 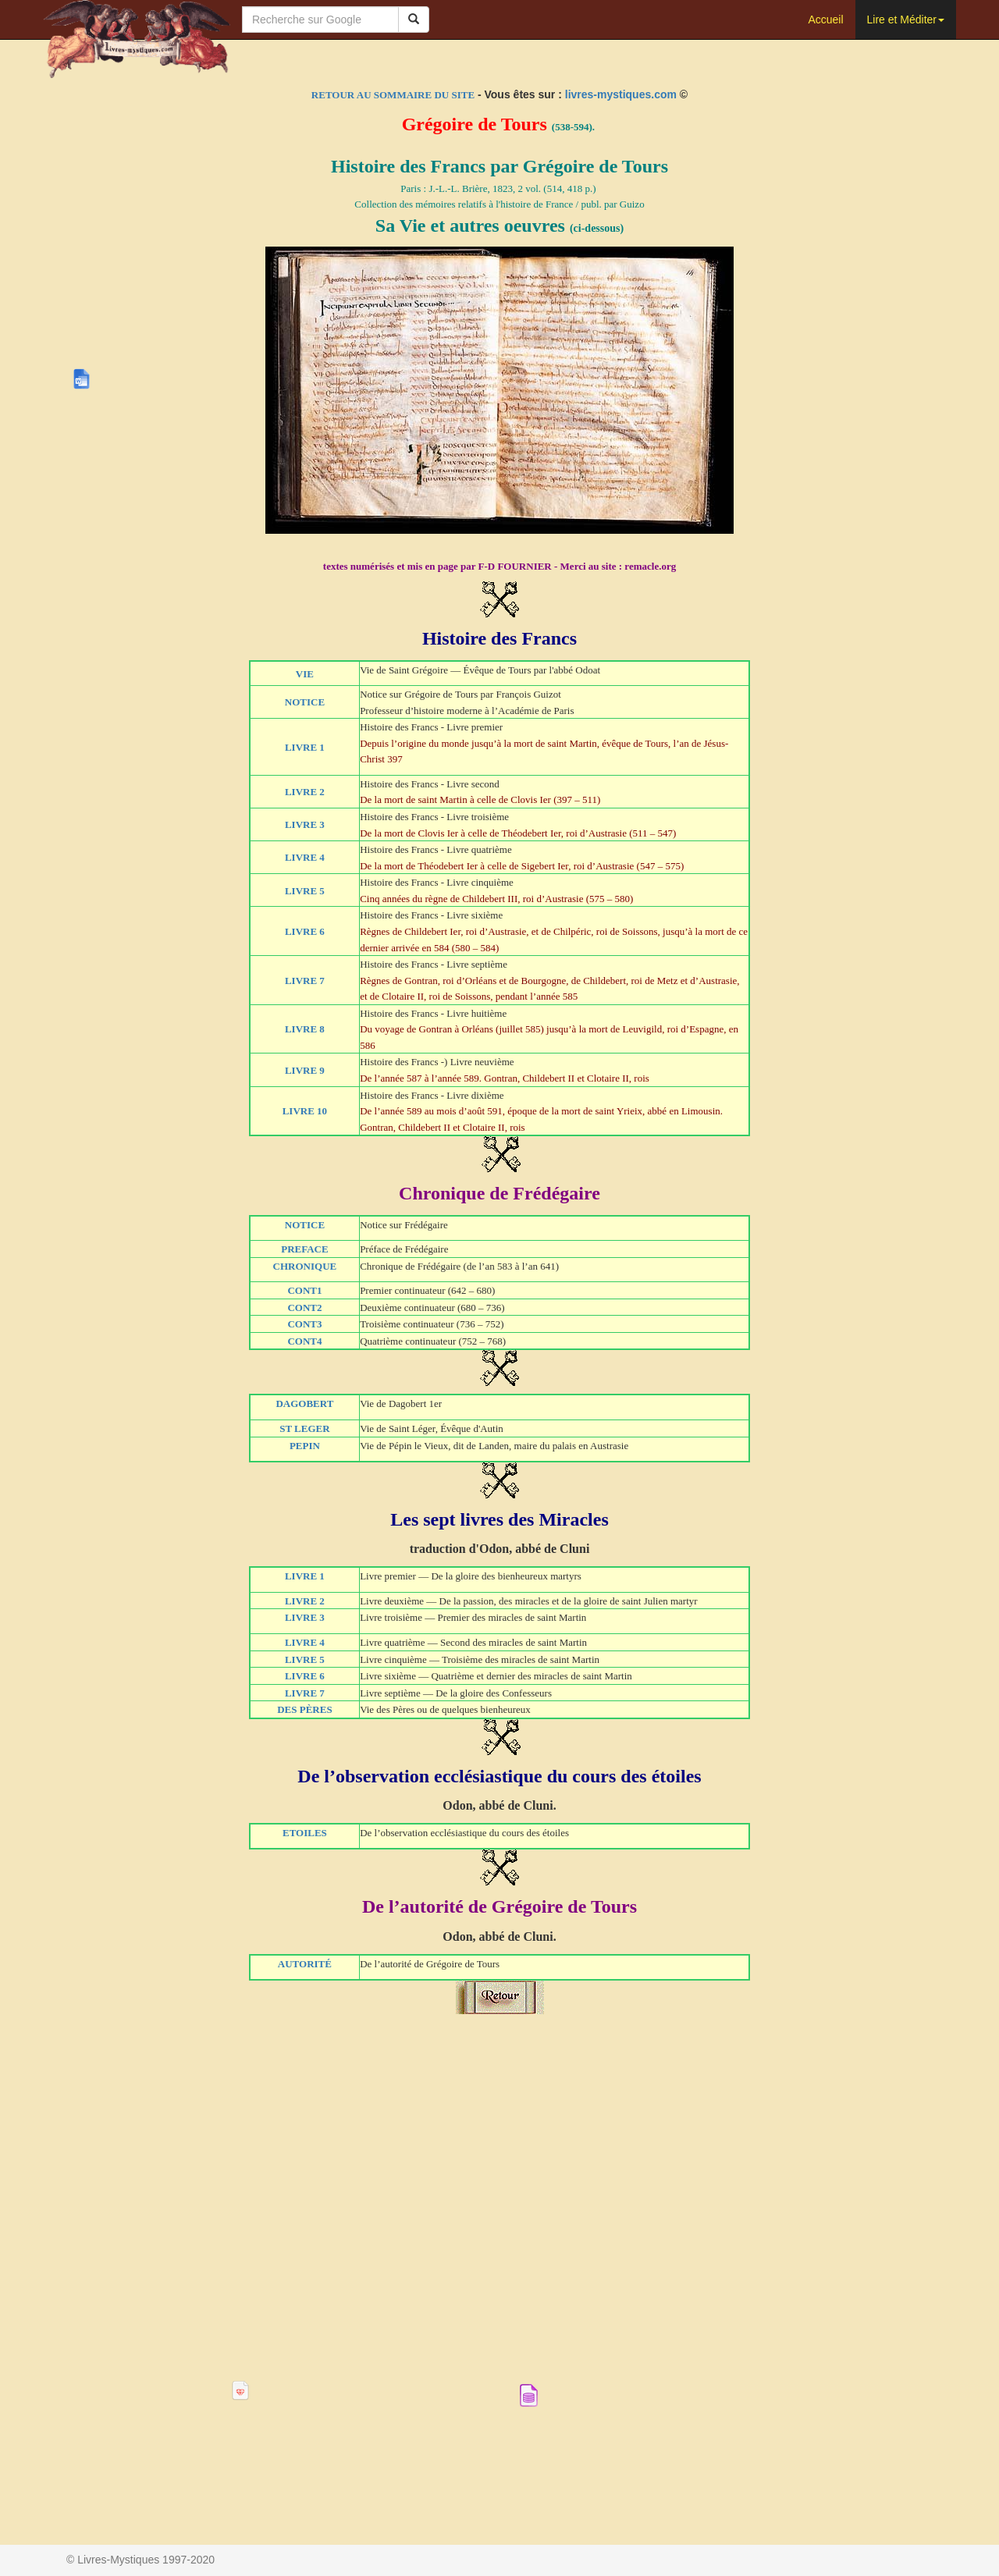 I want to click on ruby programming language source file, so click(x=240, y=2390).